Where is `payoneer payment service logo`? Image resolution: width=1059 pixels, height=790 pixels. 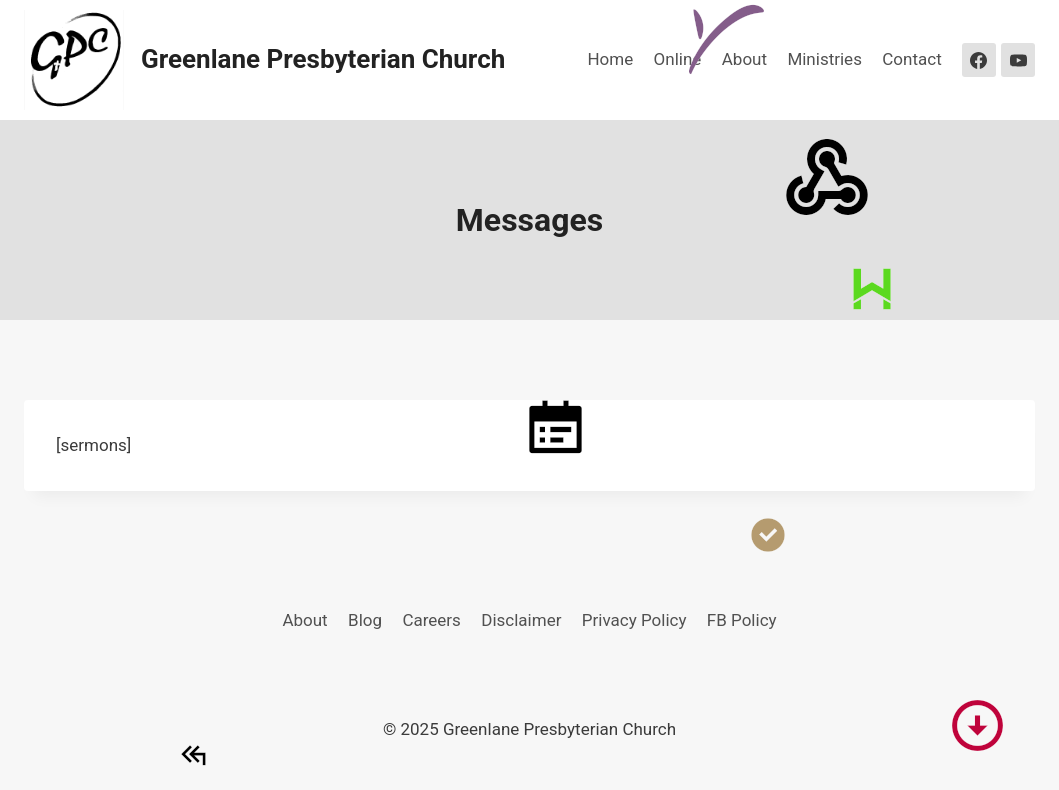 payoneer payment service logo is located at coordinates (726, 39).